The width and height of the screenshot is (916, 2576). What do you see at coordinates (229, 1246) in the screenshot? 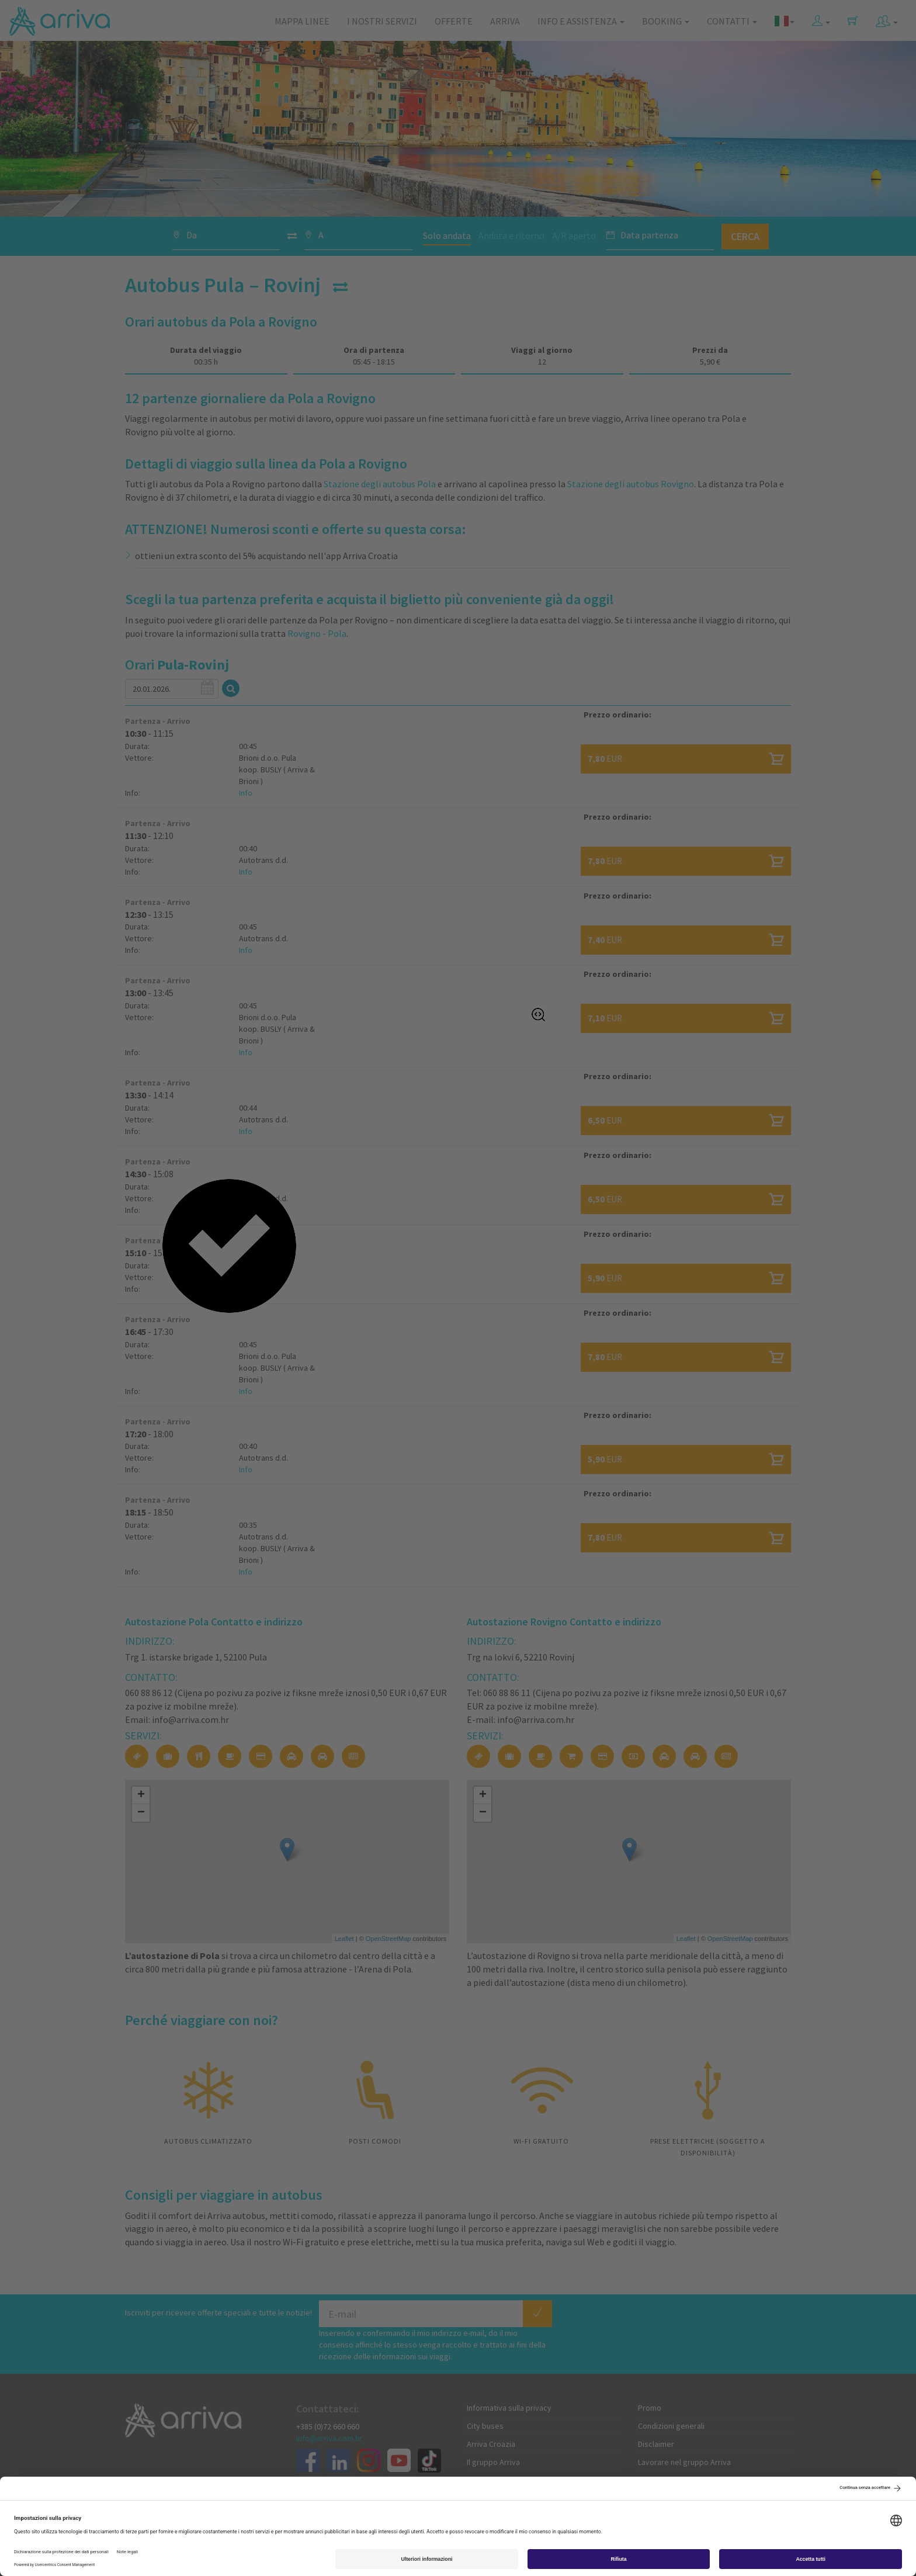
I see `indicates successful completion or confirmation` at bounding box center [229, 1246].